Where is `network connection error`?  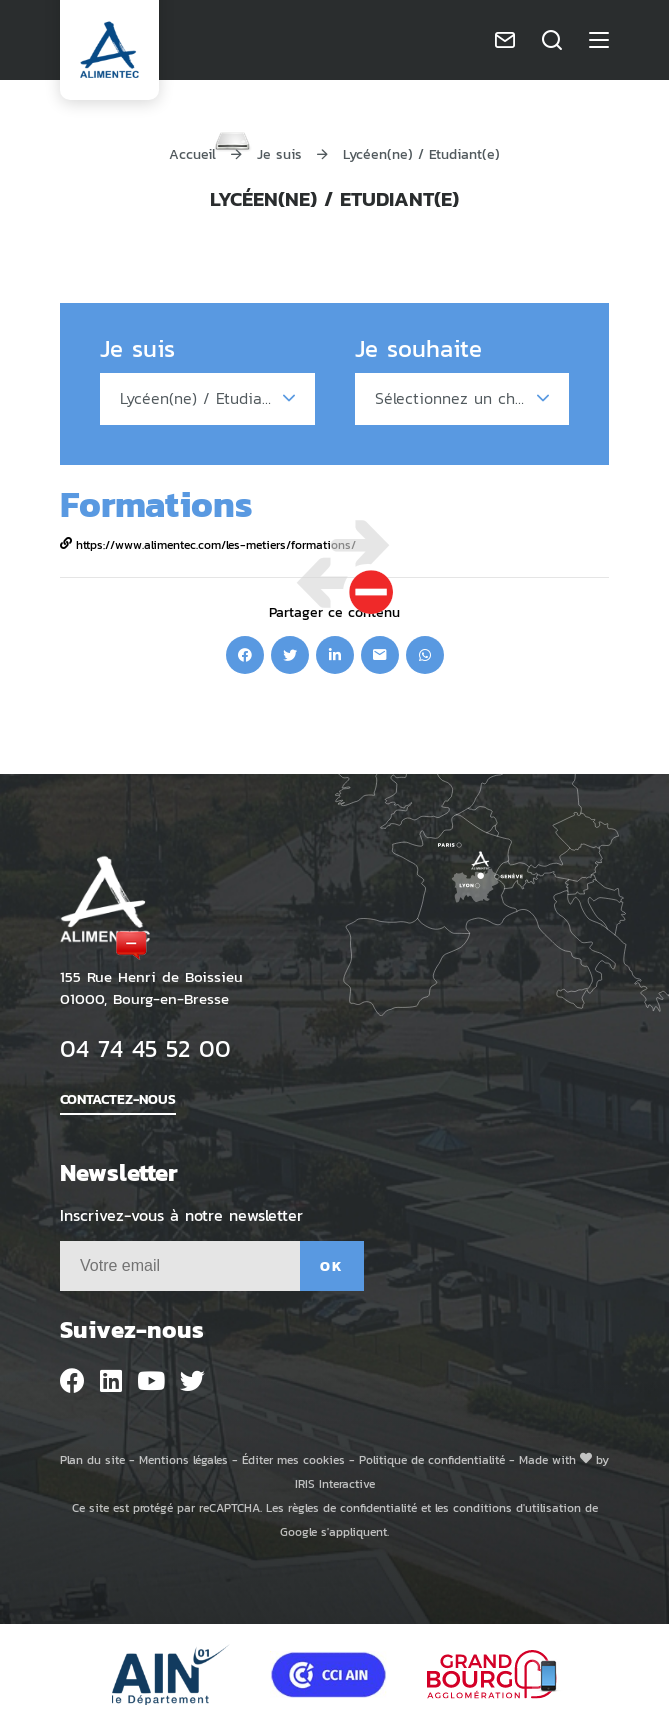 network connection error is located at coordinates (343, 564).